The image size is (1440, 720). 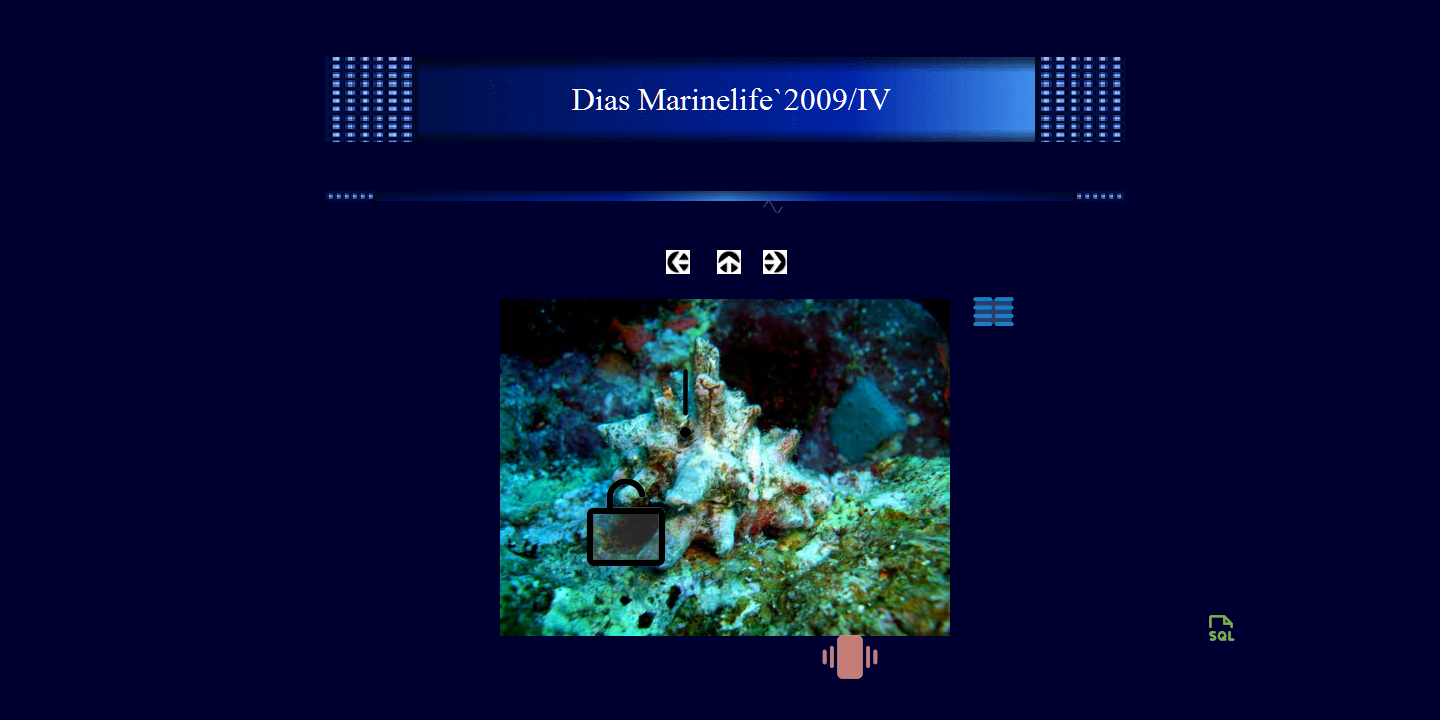 I want to click on adjust audio or sound wave settings, so click(x=773, y=207).